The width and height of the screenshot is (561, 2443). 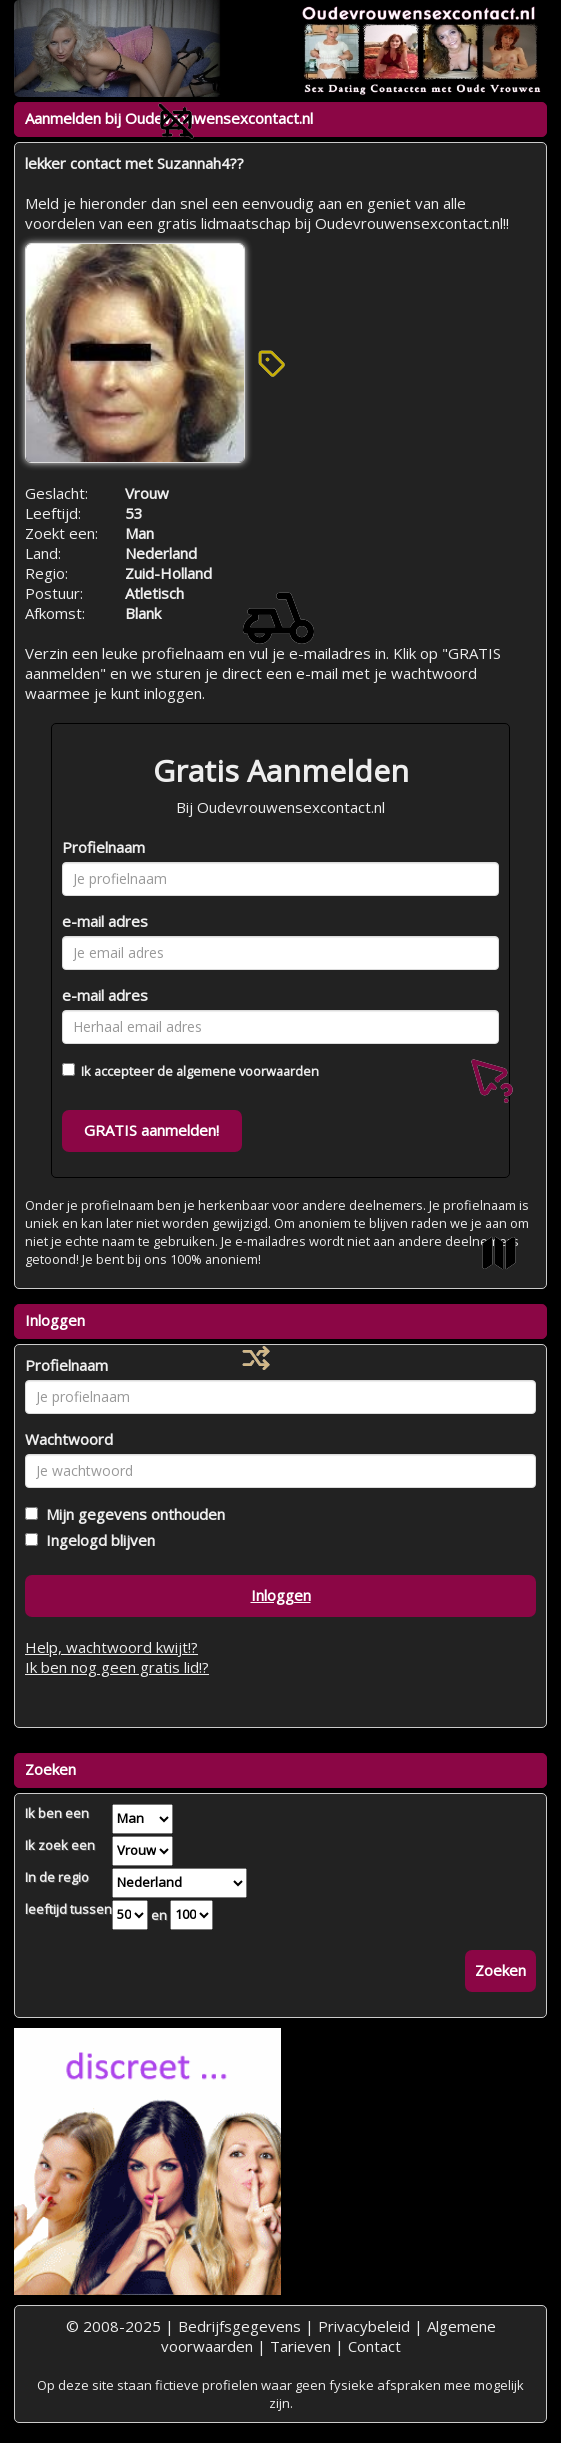 What do you see at coordinates (176, 121) in the screenshot?
I see `disable road barrier or construction zone` at bounding box center [176, 121].